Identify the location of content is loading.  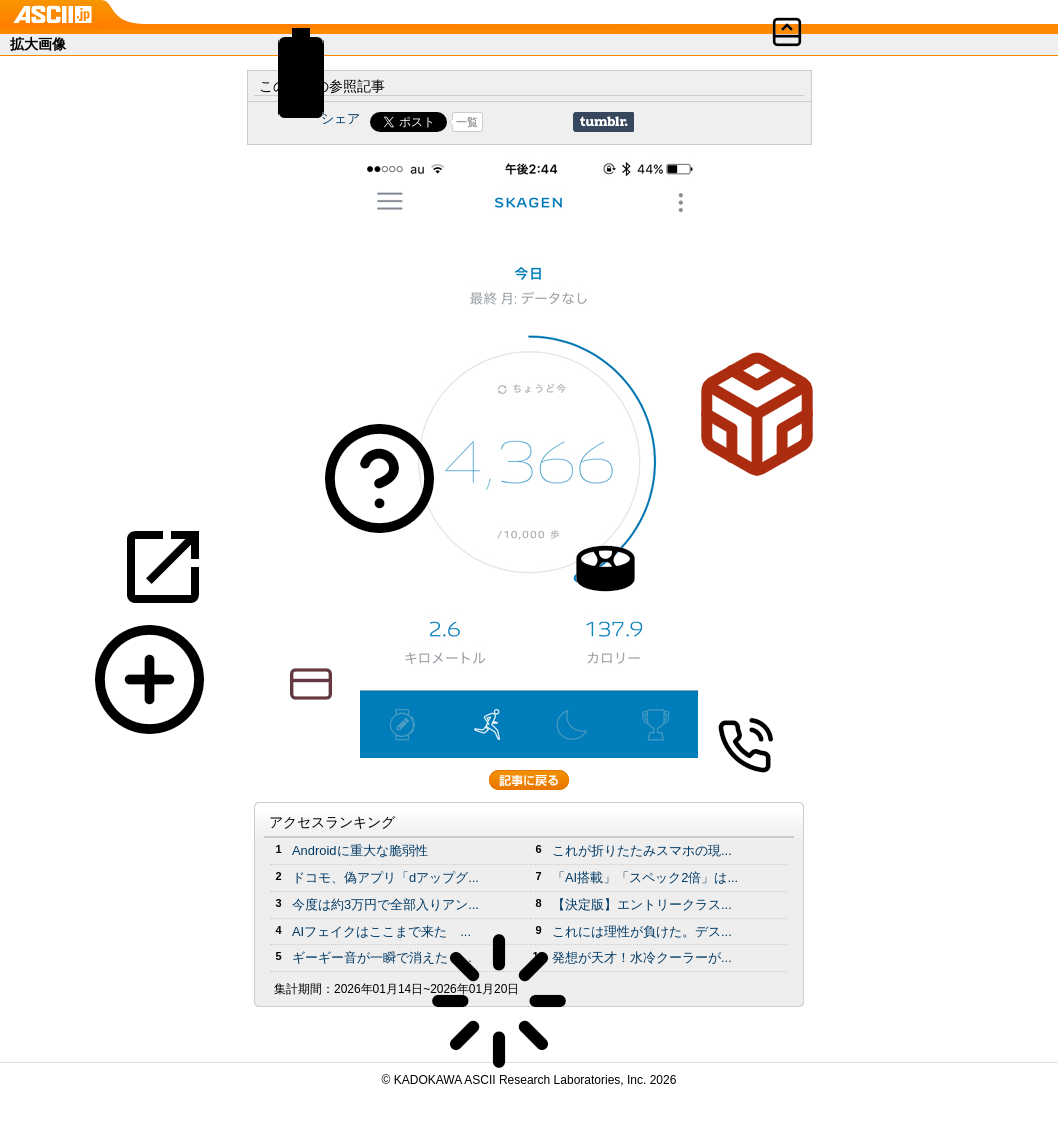
(499, 1001).